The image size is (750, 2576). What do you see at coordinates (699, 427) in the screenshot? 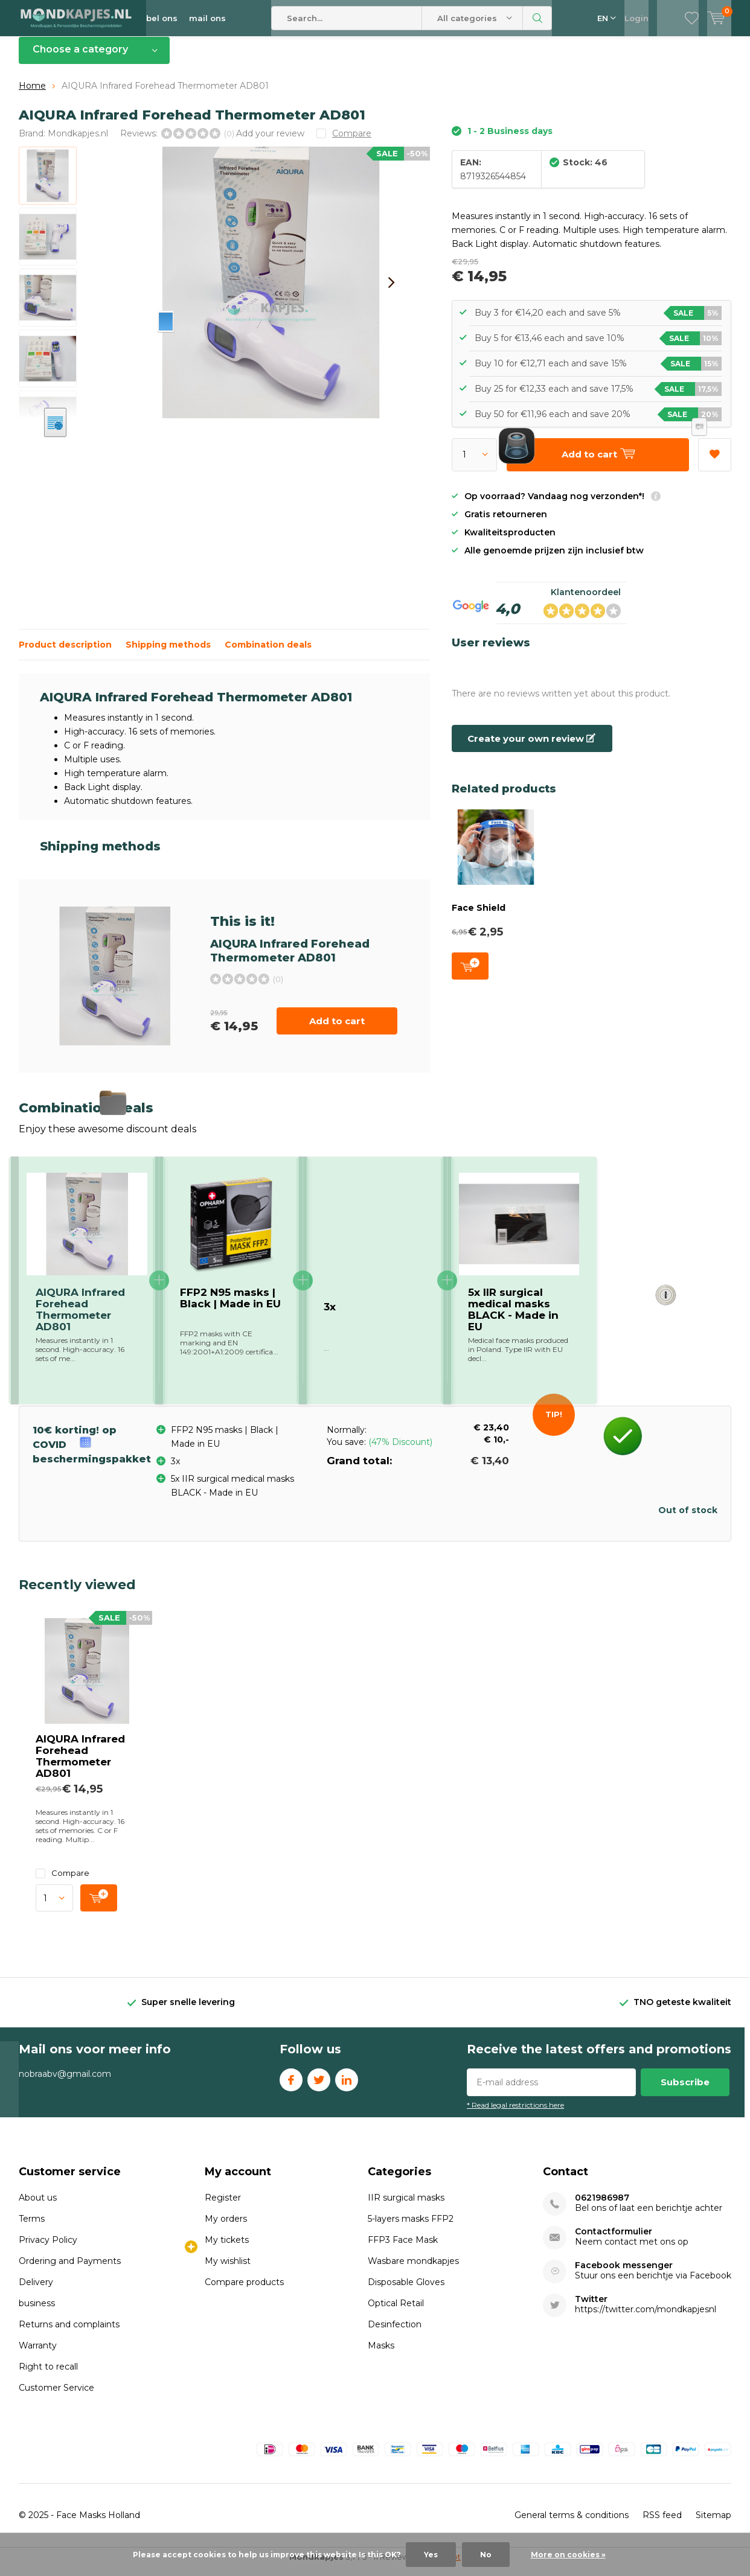
I see `subrip subtitle file (.srt)` at bounding box center [699, 427].